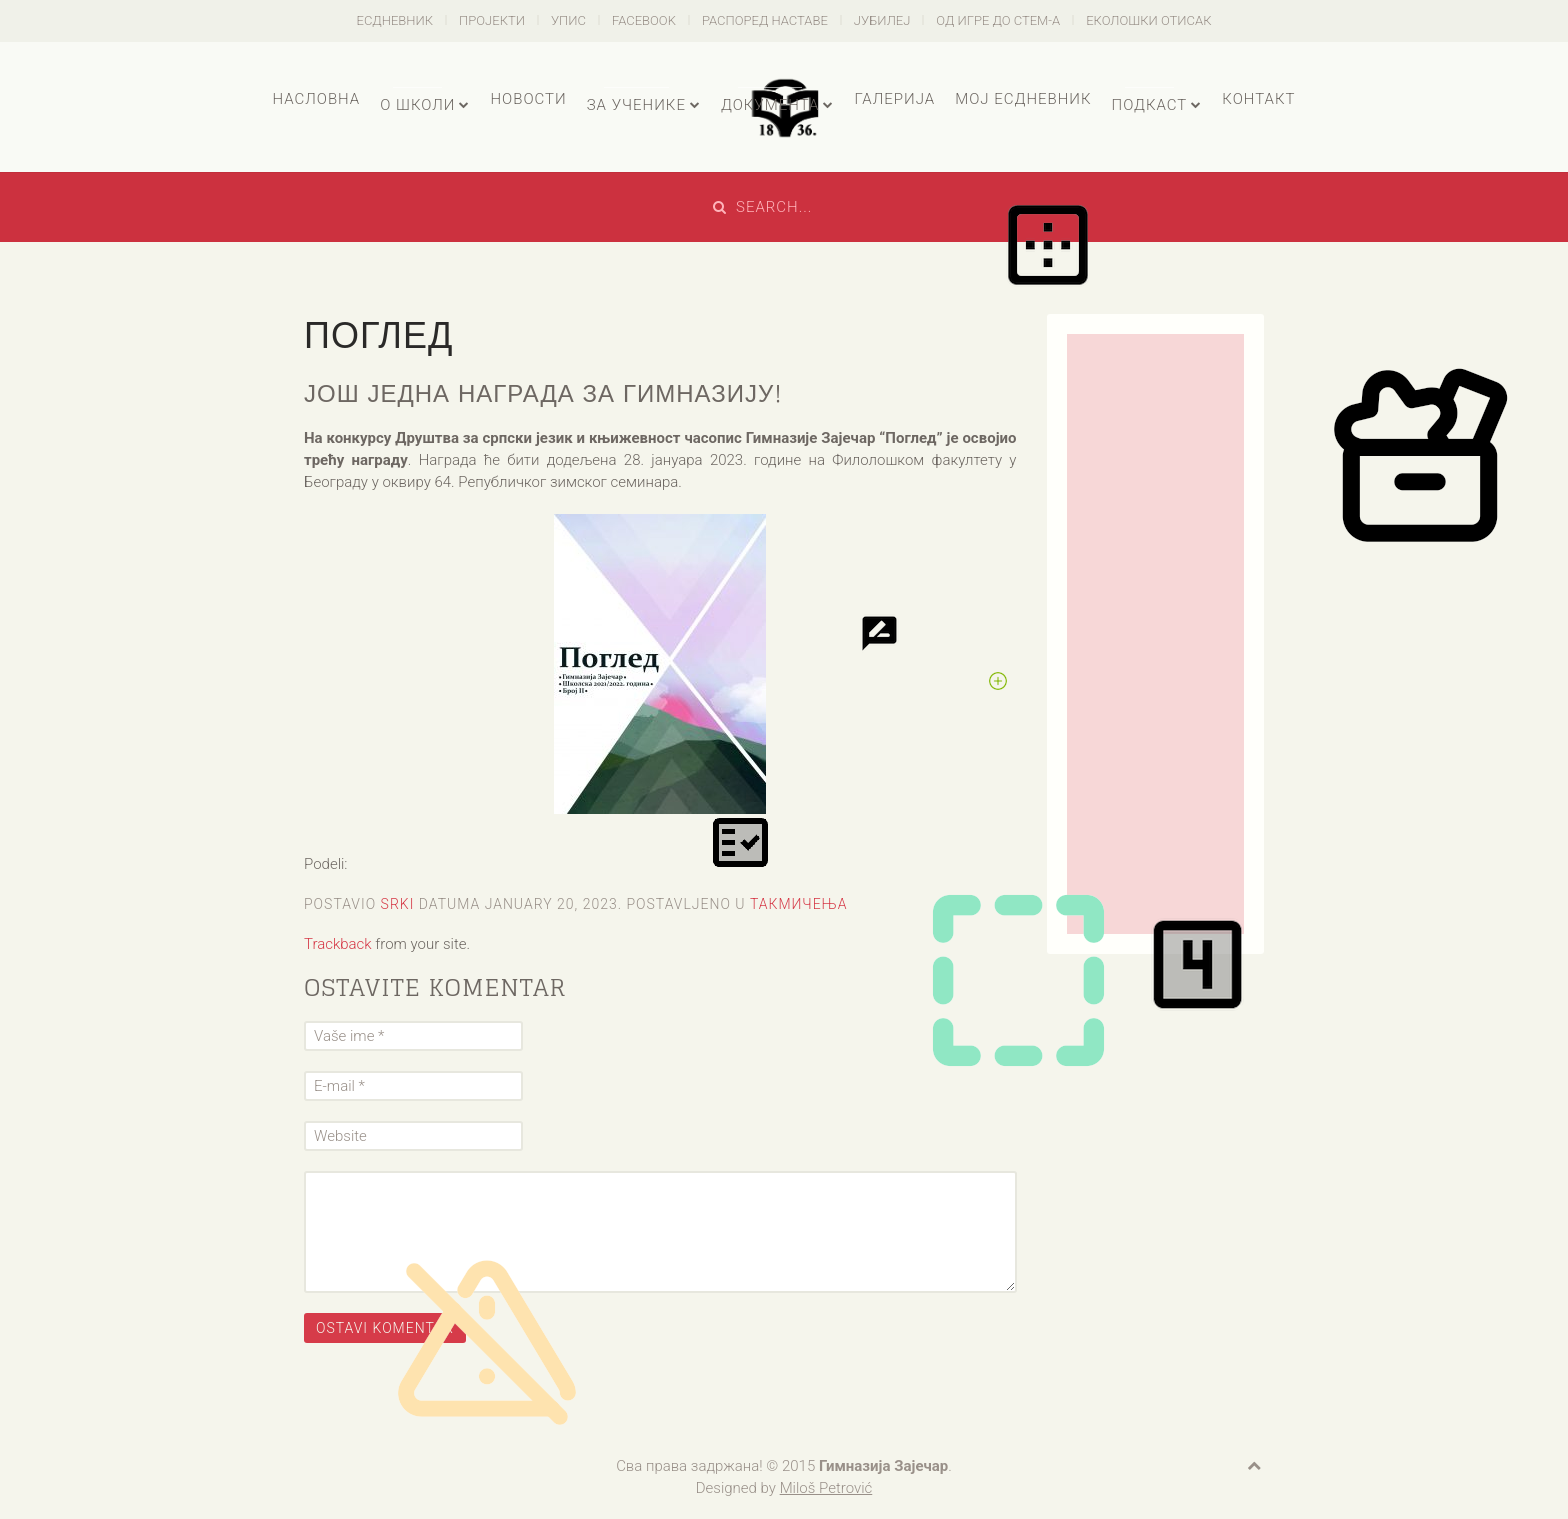  I want to click on access tools and utilities, so click(1420, 456).